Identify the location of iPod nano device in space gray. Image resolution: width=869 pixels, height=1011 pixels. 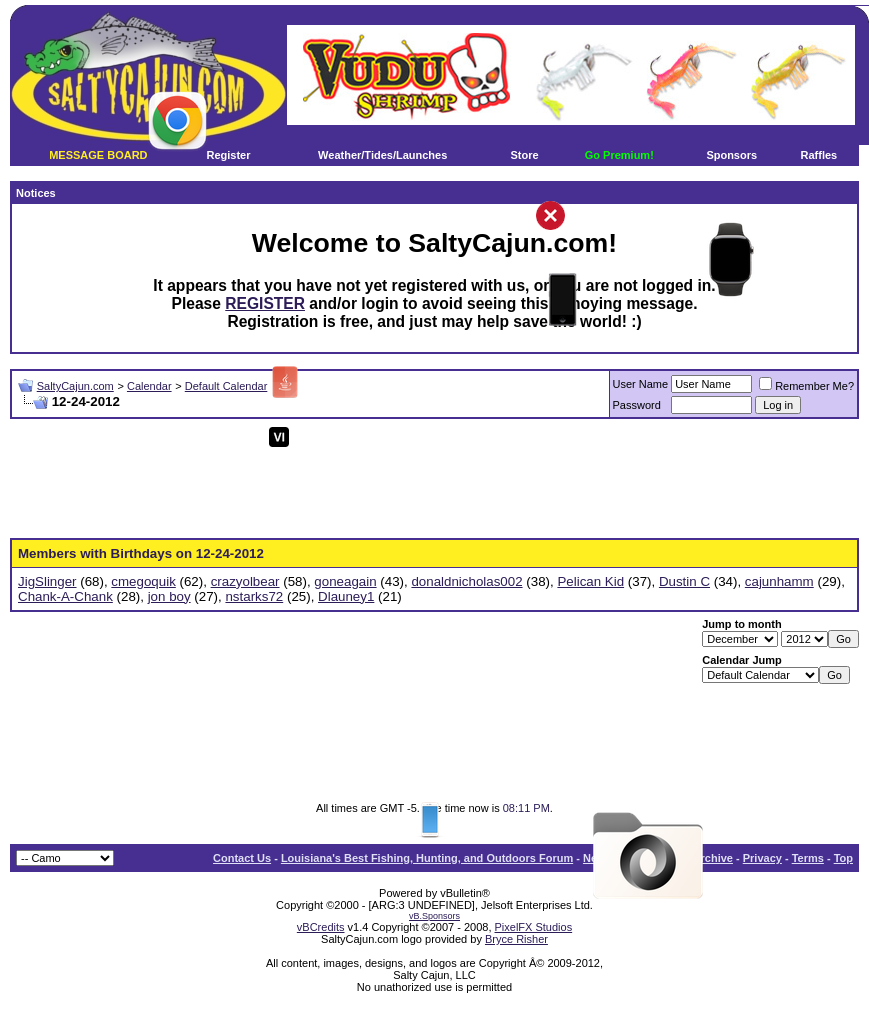
(562, 299).